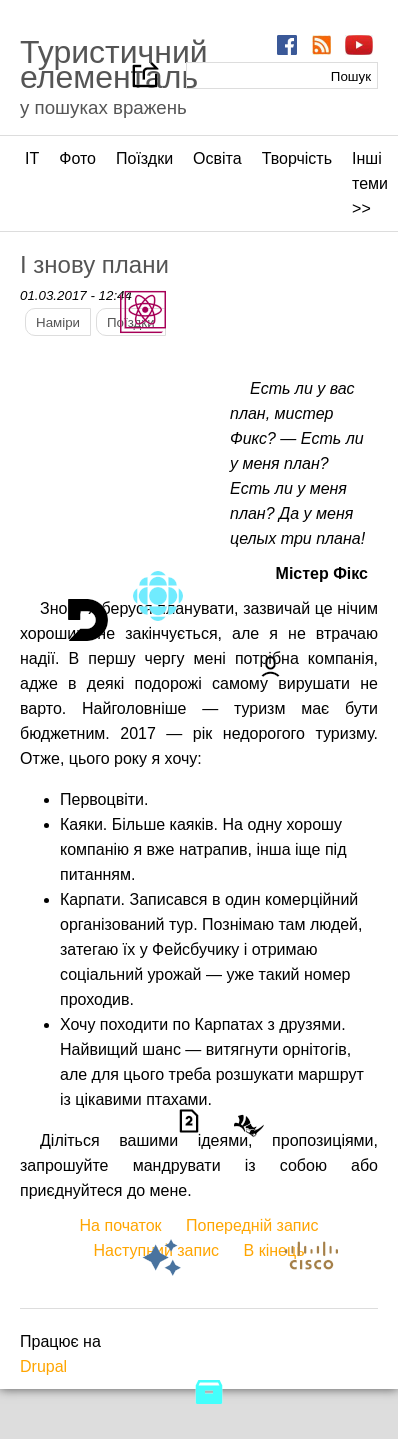 The width and height of the screenshot is (398, 1439). I want to click on Cisco company logo, so click(311, 1255).